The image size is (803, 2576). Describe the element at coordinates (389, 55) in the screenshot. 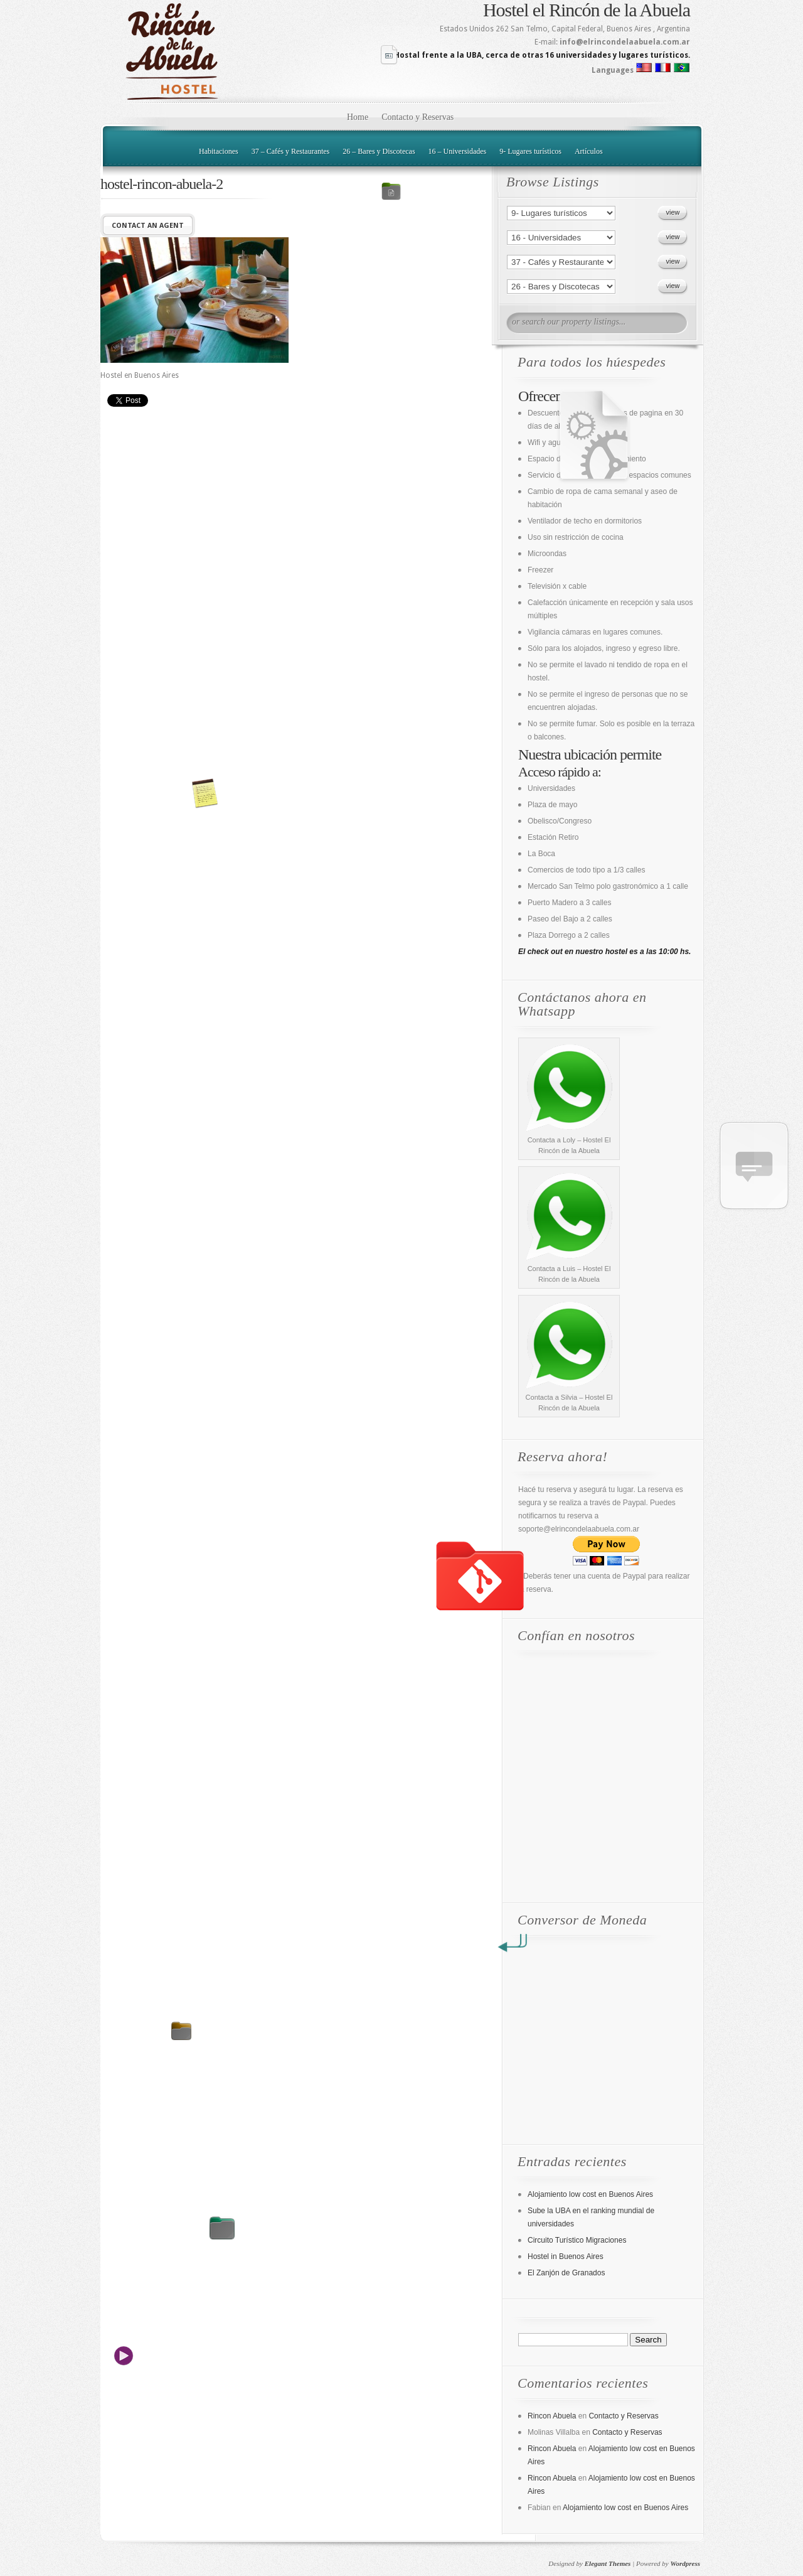

I see `a markdown text file` at that location.